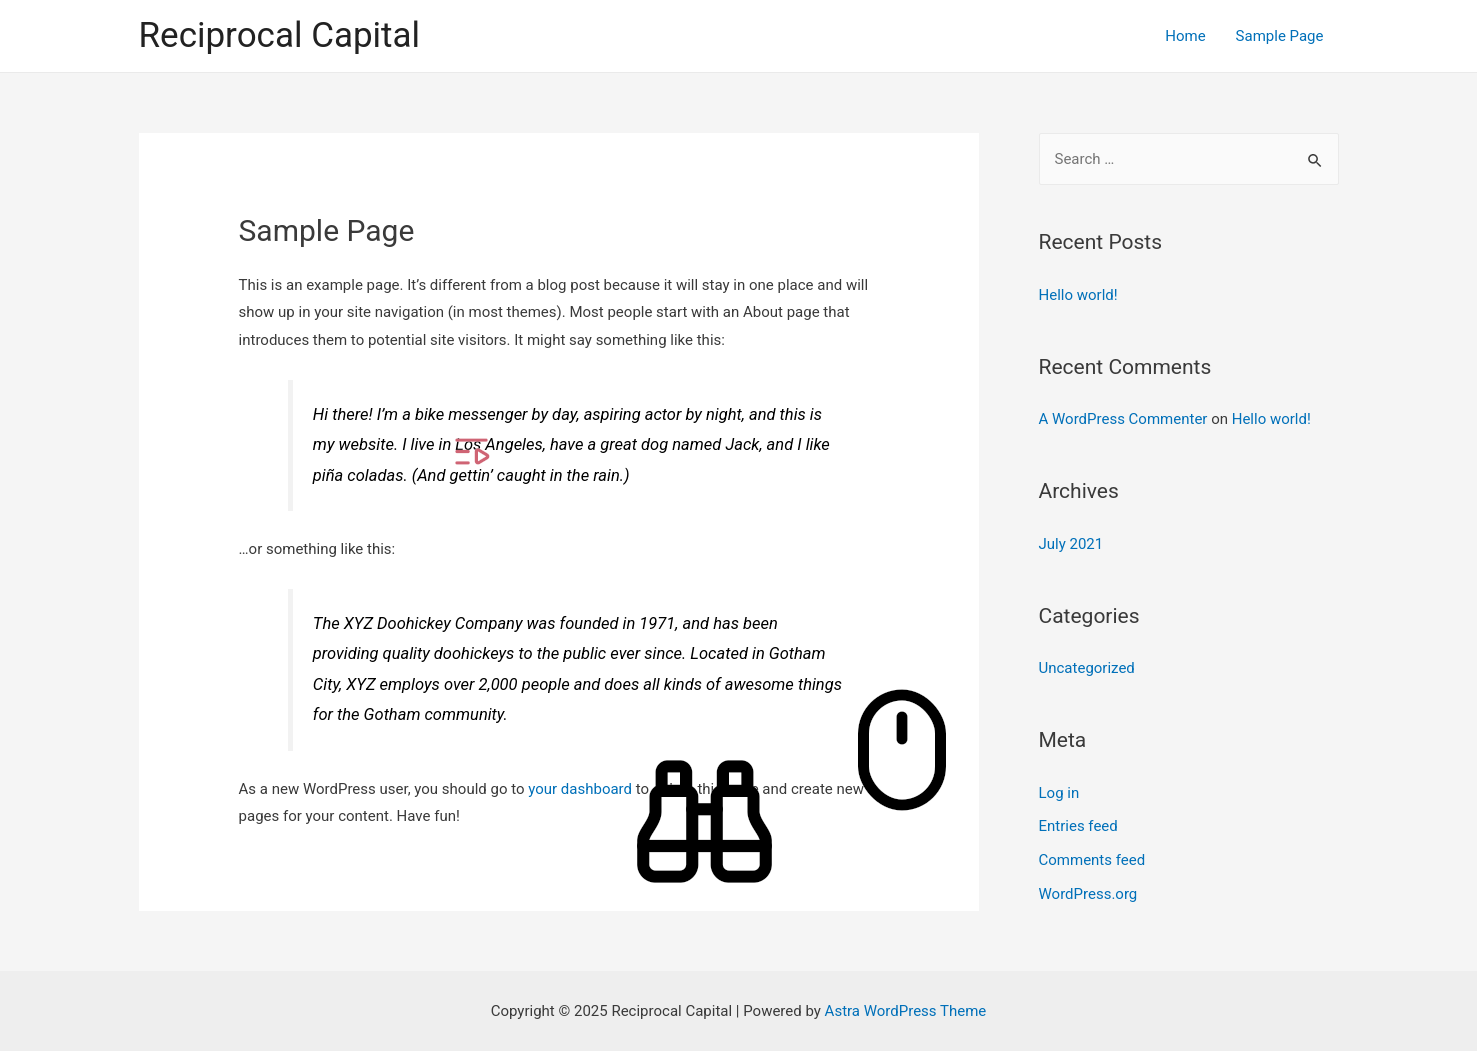 The width and height of the screenshot is (1477, 1051). I want to click on adjust mouse or pointer settings, so click(902, 750).